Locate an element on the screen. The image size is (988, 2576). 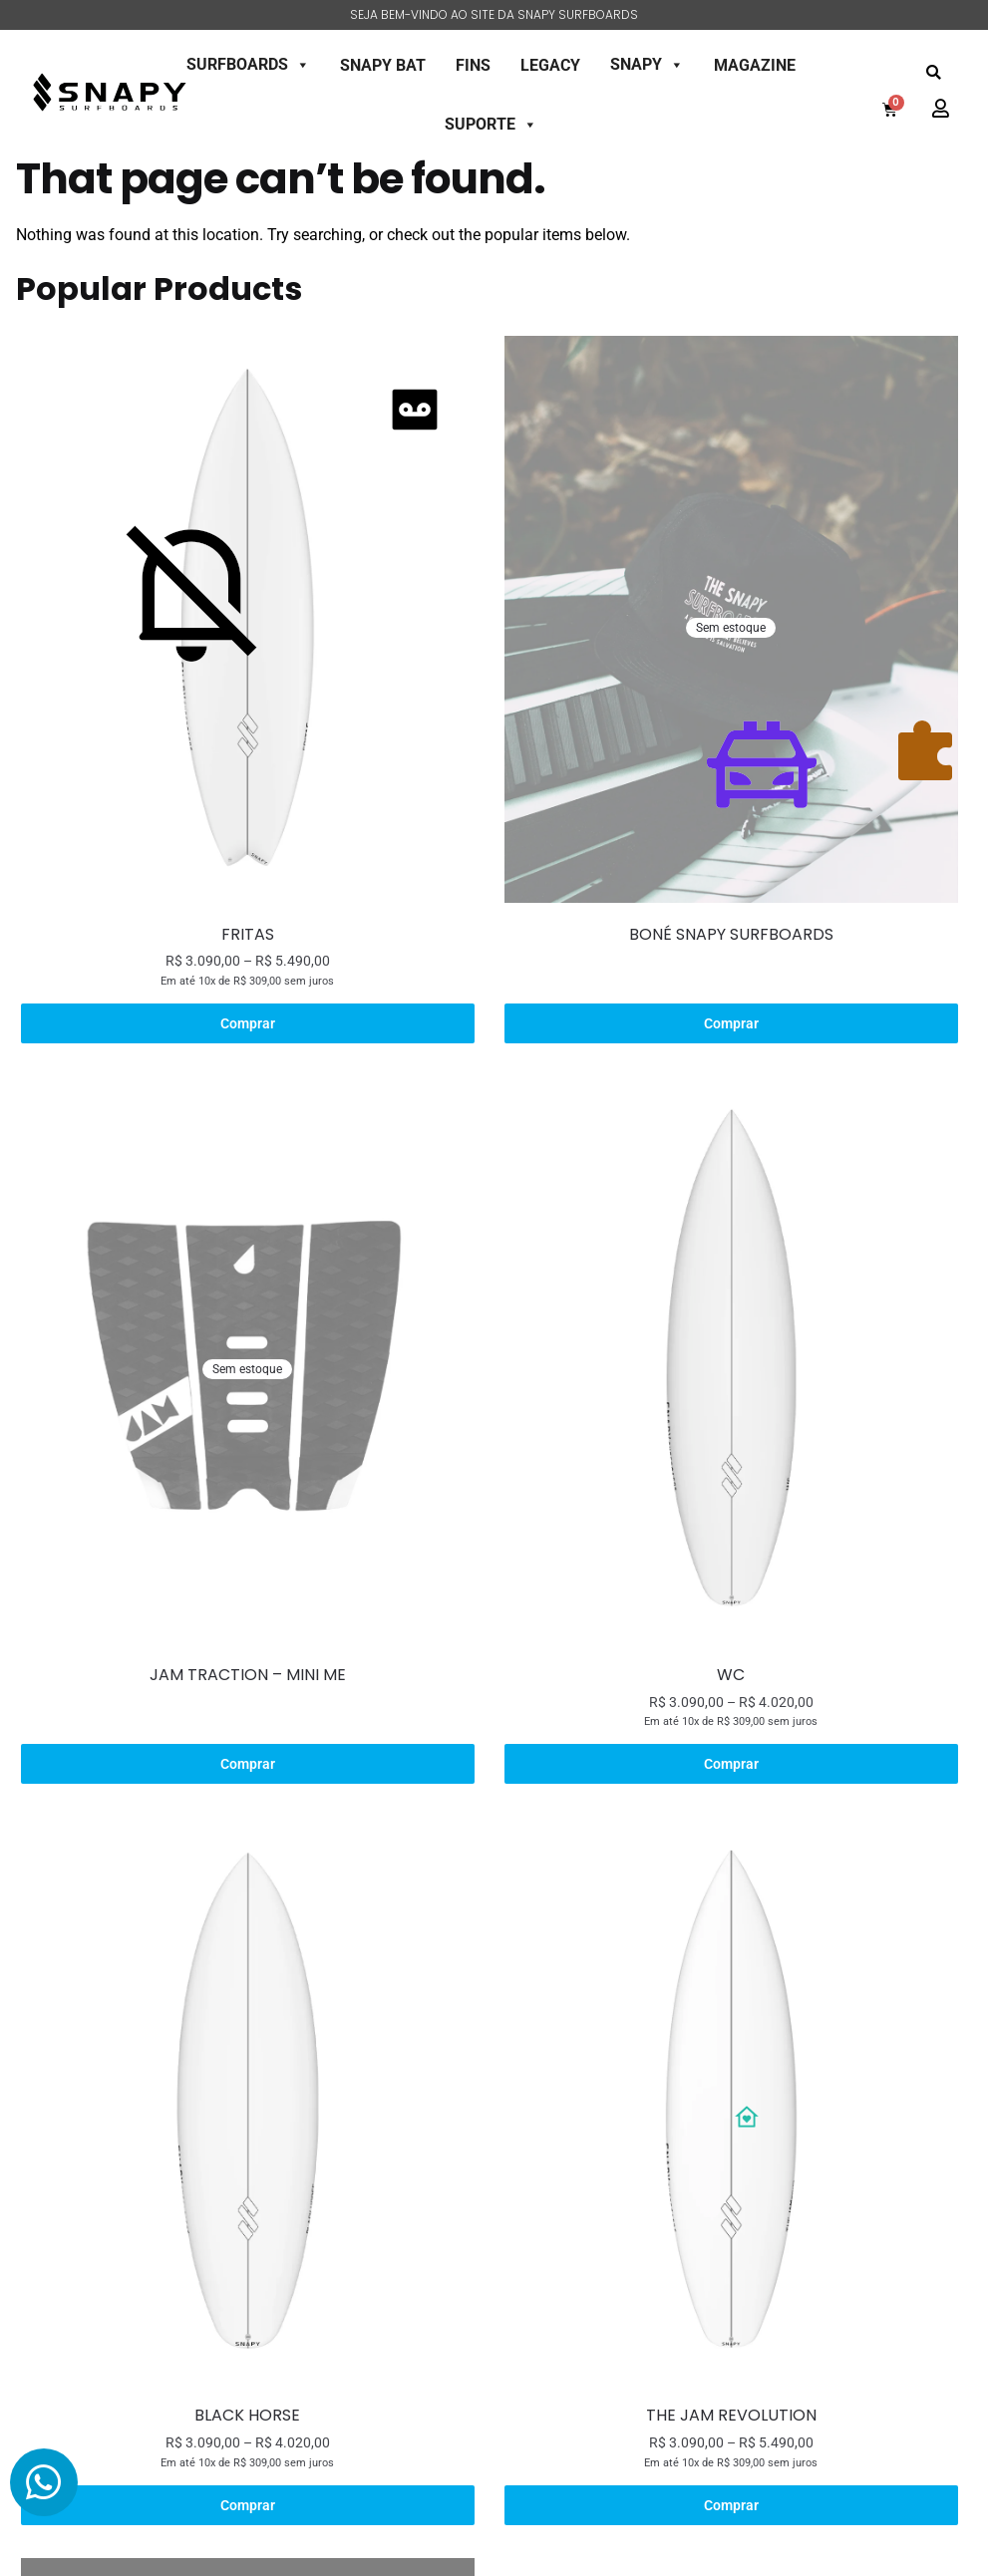
mute notifications is located at coordinates (191, 591).